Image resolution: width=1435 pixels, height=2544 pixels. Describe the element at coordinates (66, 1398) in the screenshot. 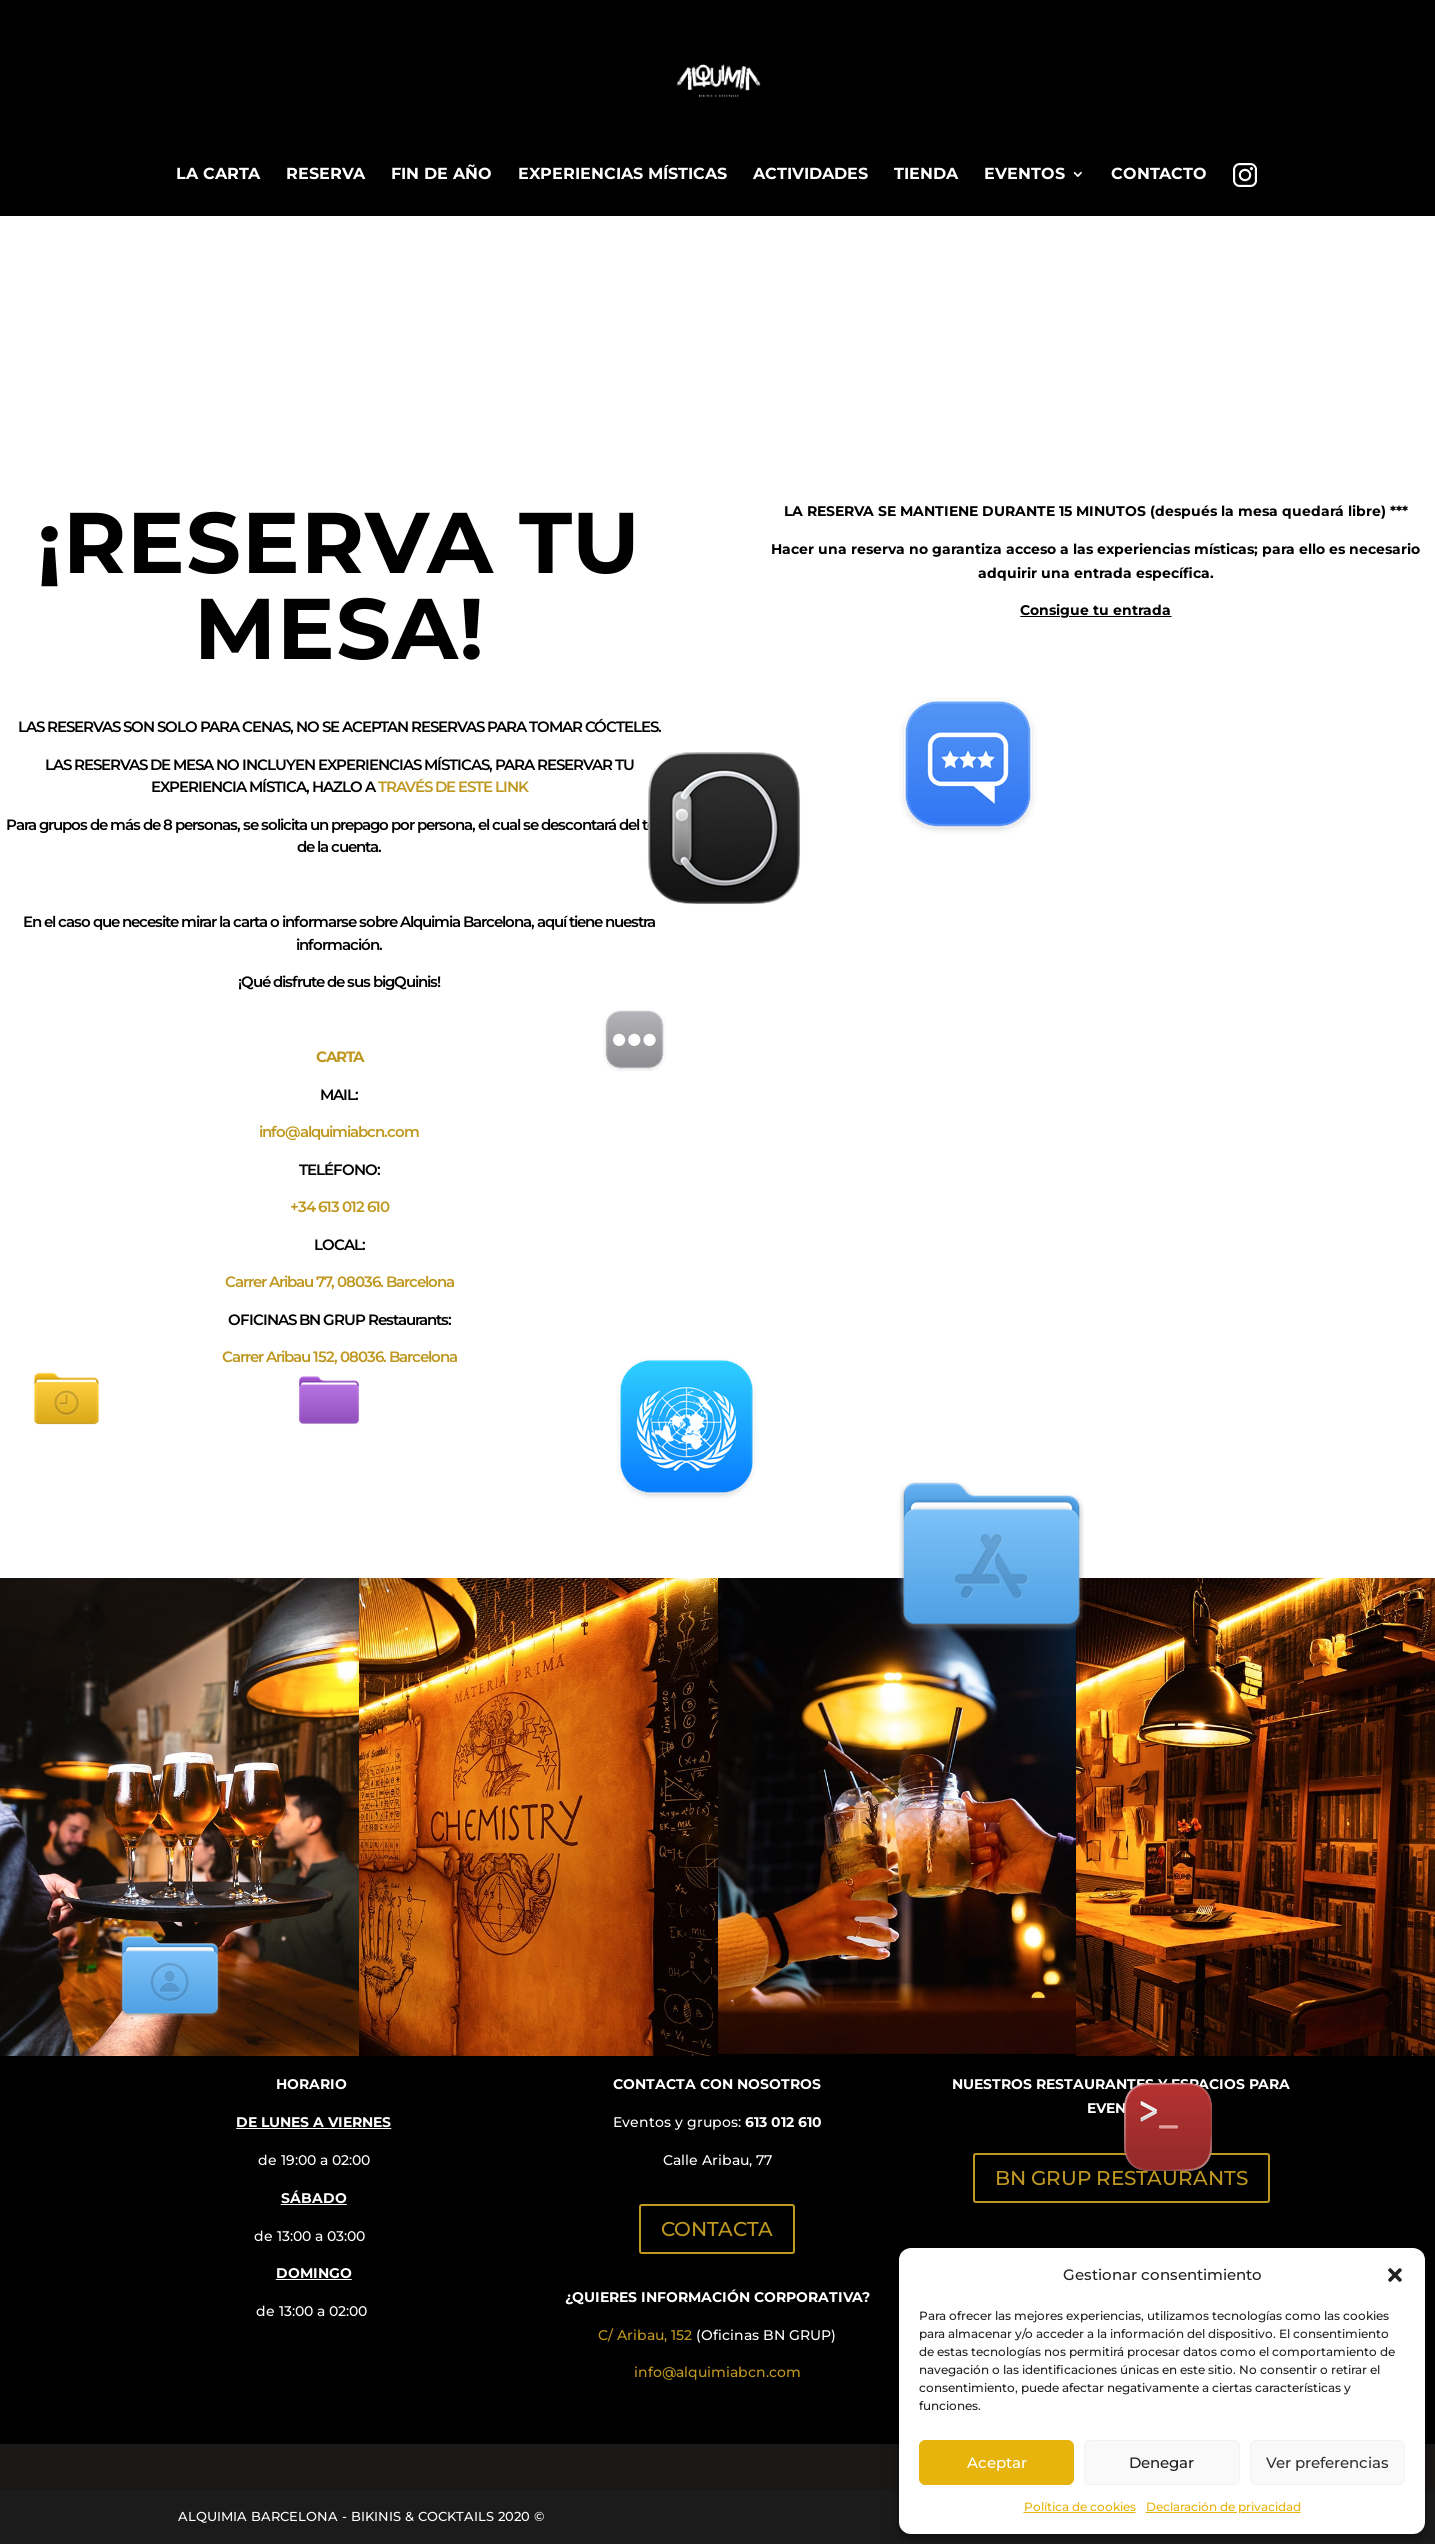

I see `access temporary files folder` at that location.